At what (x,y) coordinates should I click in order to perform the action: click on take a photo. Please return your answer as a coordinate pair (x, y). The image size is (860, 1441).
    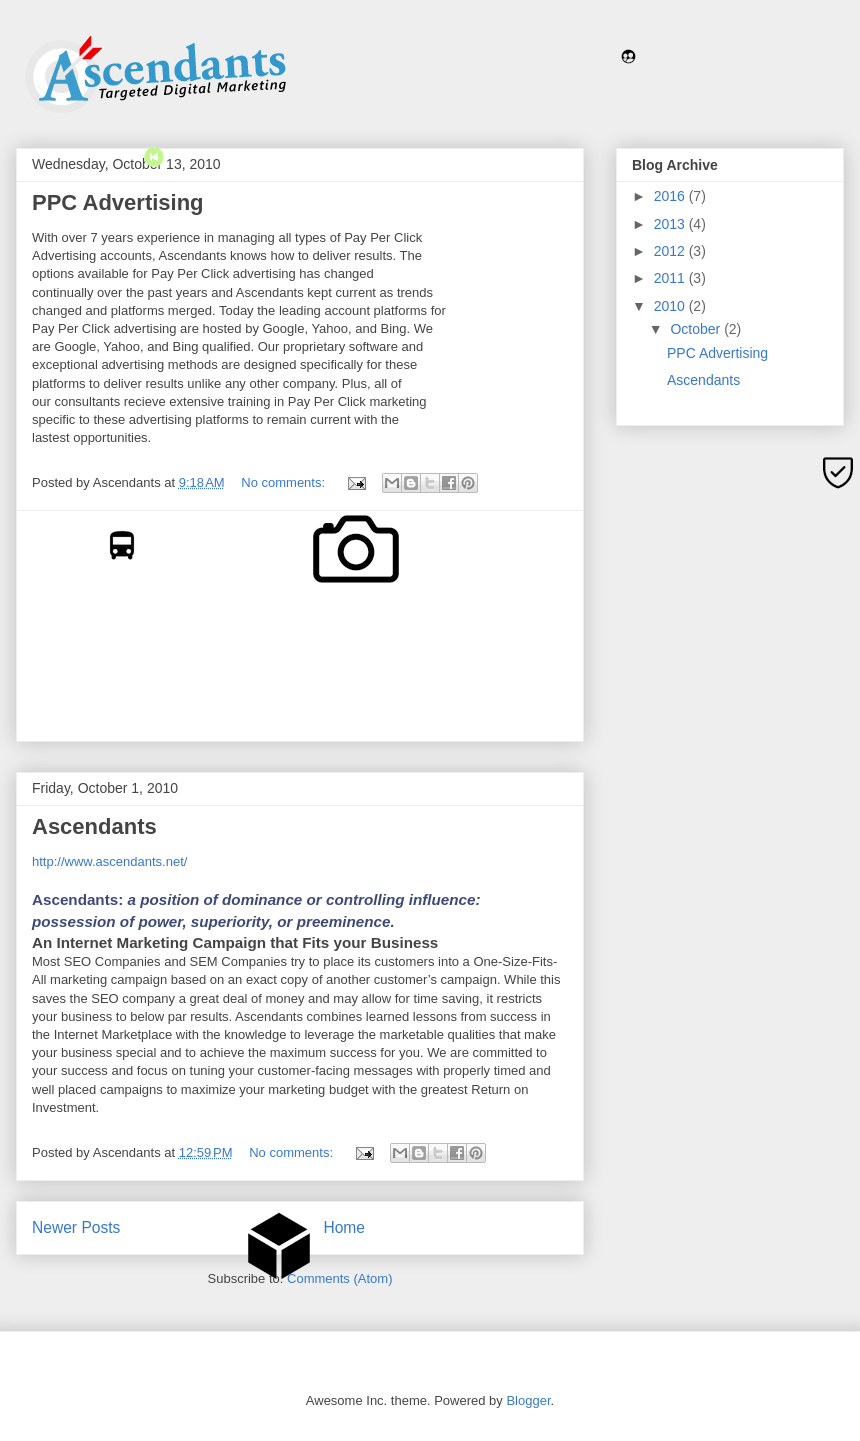
    Looking at the image, I should click on (356, 549).